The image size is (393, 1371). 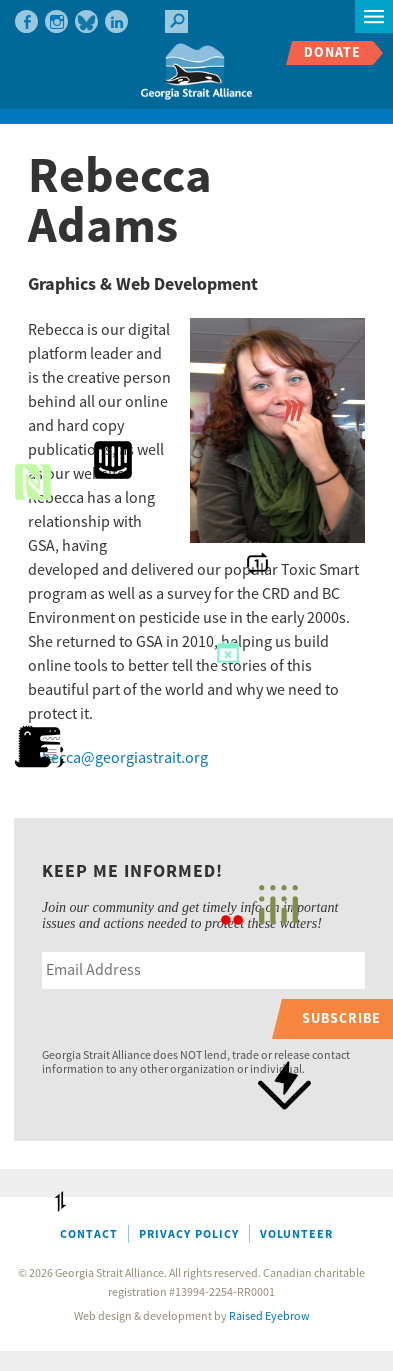 What do you see at coordinates (33, 482) in the screenshot?
I see `indicates NFC connectivity is available` at bounding box center [33, 482].